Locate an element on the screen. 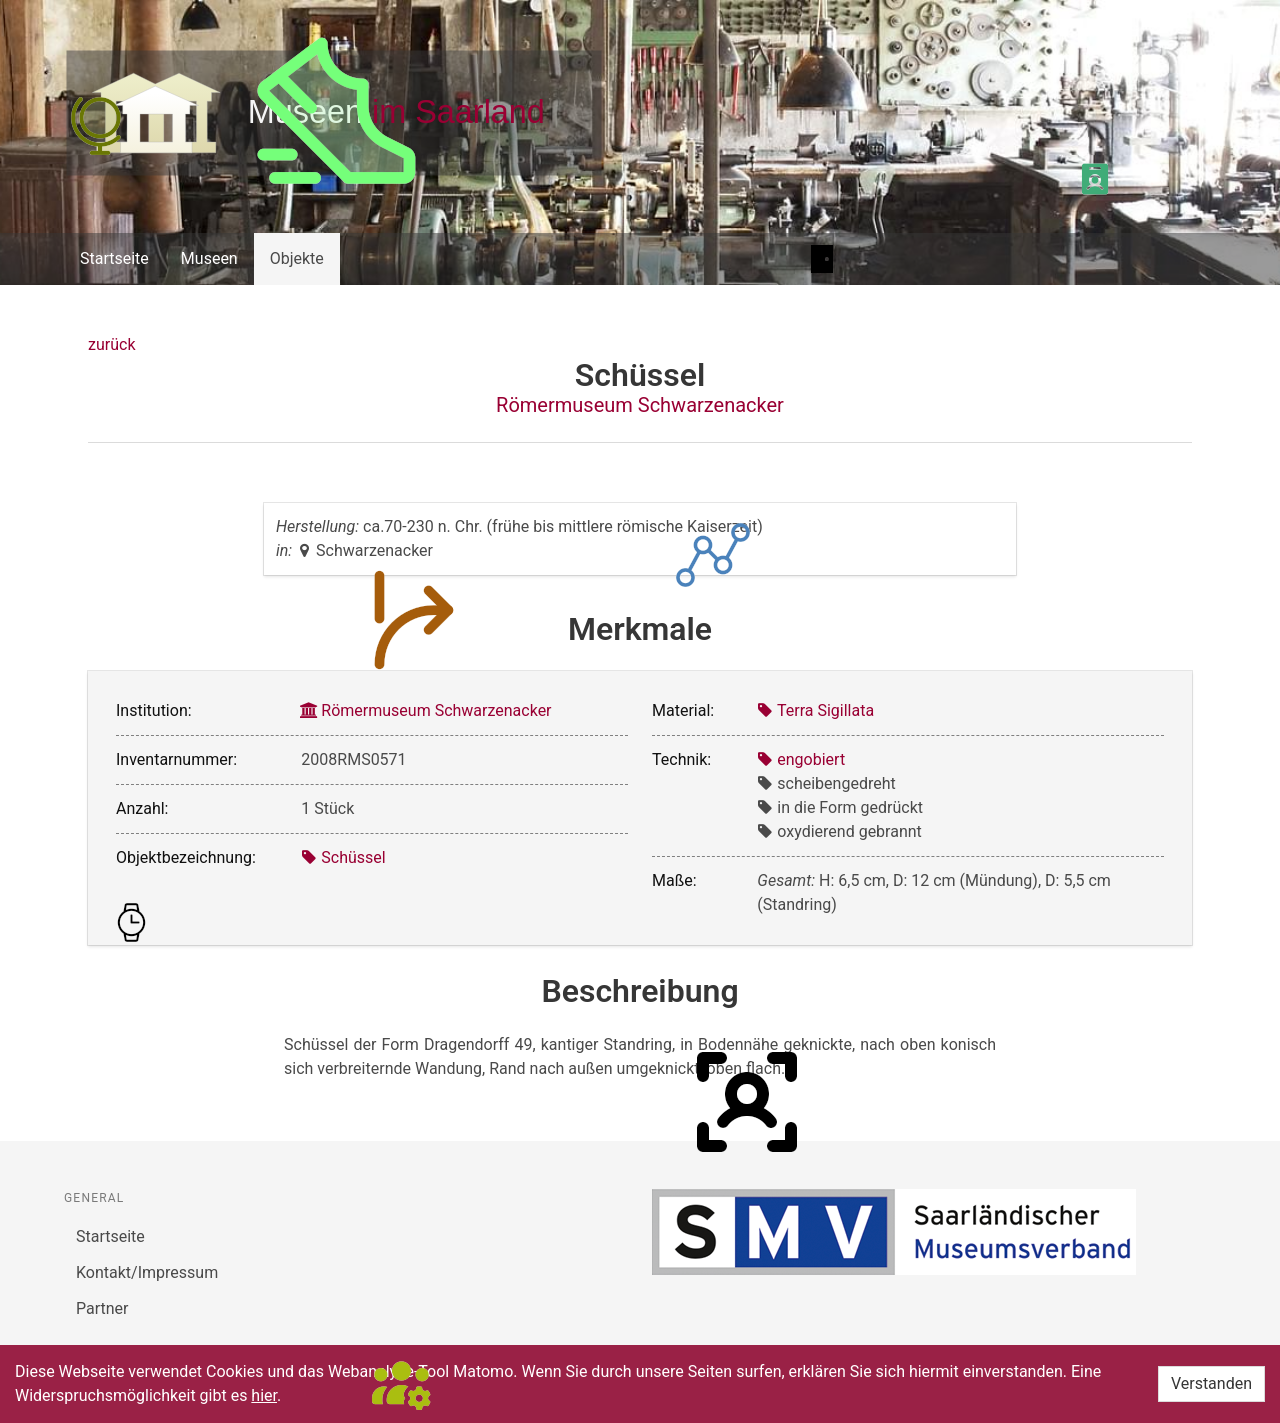 The image size is (1280, 1423). take the next right turn is located at coordinates (409, 620).